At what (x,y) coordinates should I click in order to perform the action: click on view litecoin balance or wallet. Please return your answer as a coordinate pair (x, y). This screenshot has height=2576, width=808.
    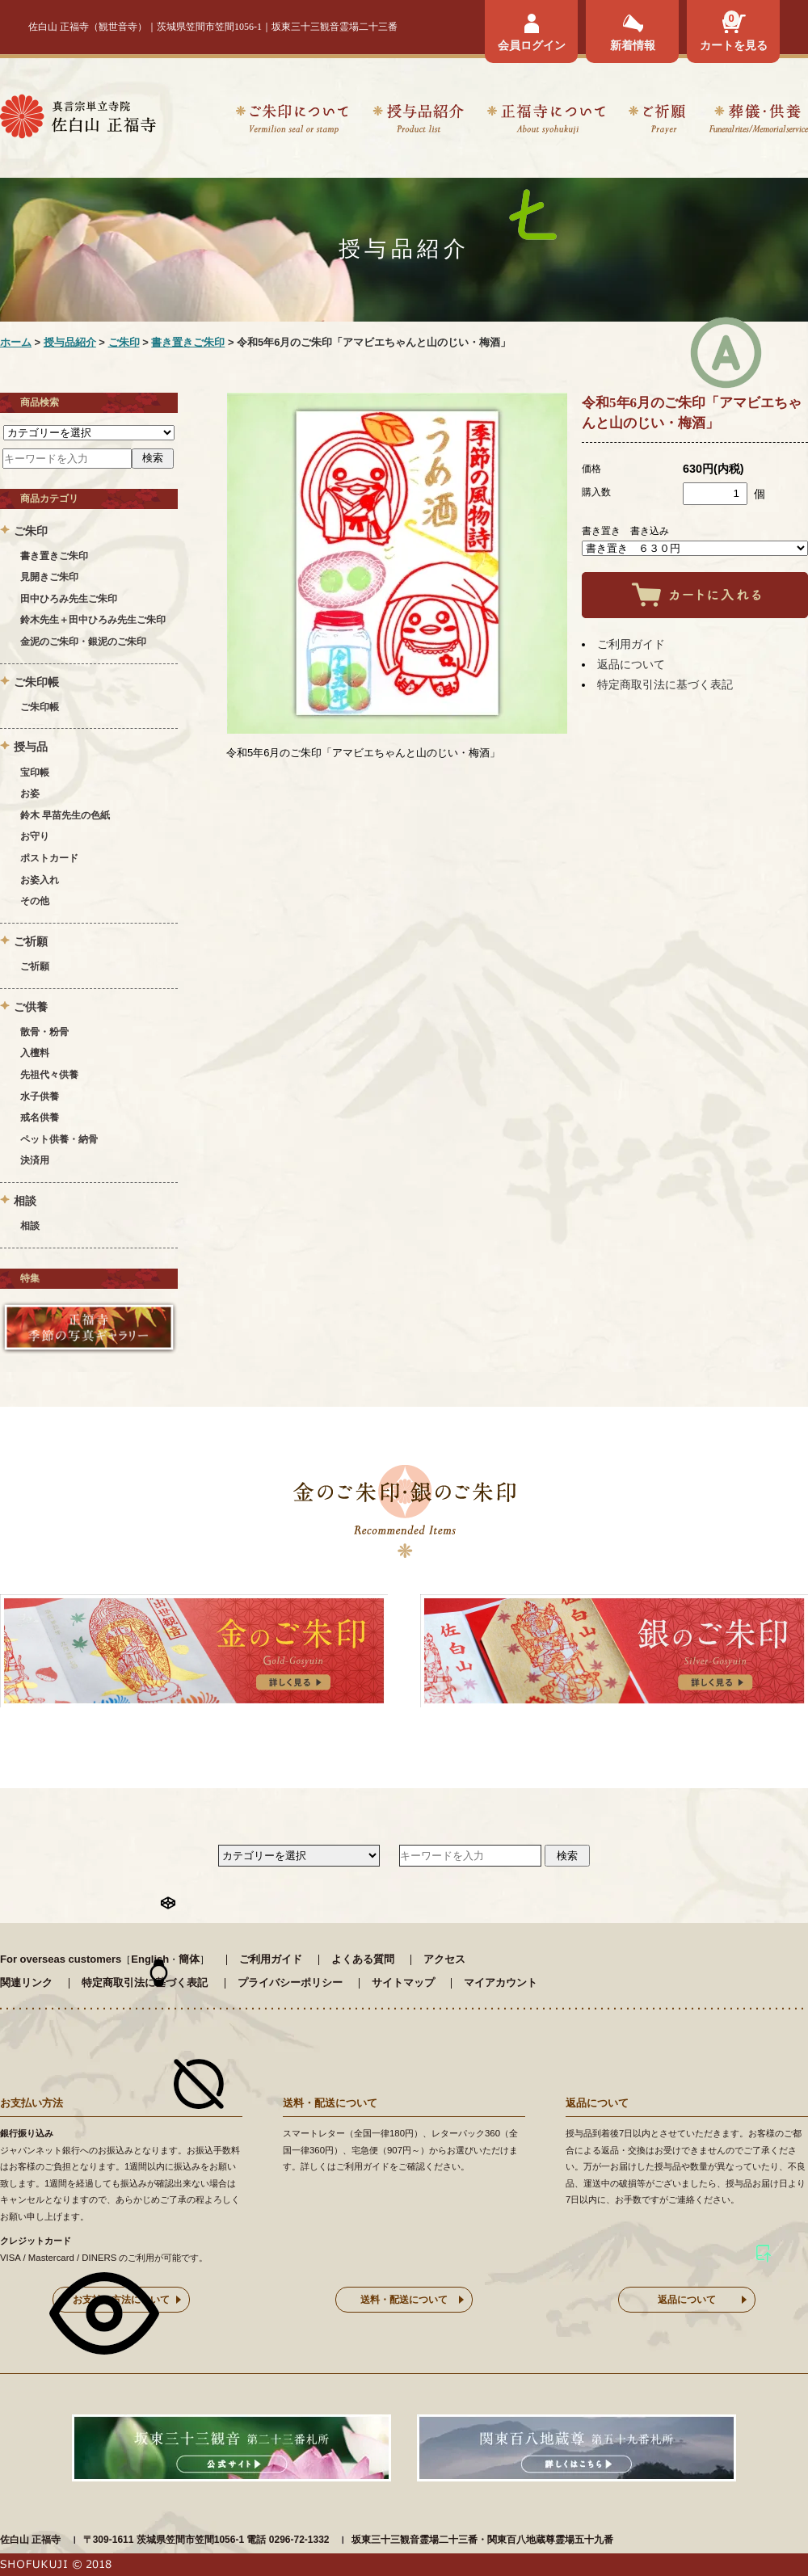
    Looking at the image, I should click on (534, 214).